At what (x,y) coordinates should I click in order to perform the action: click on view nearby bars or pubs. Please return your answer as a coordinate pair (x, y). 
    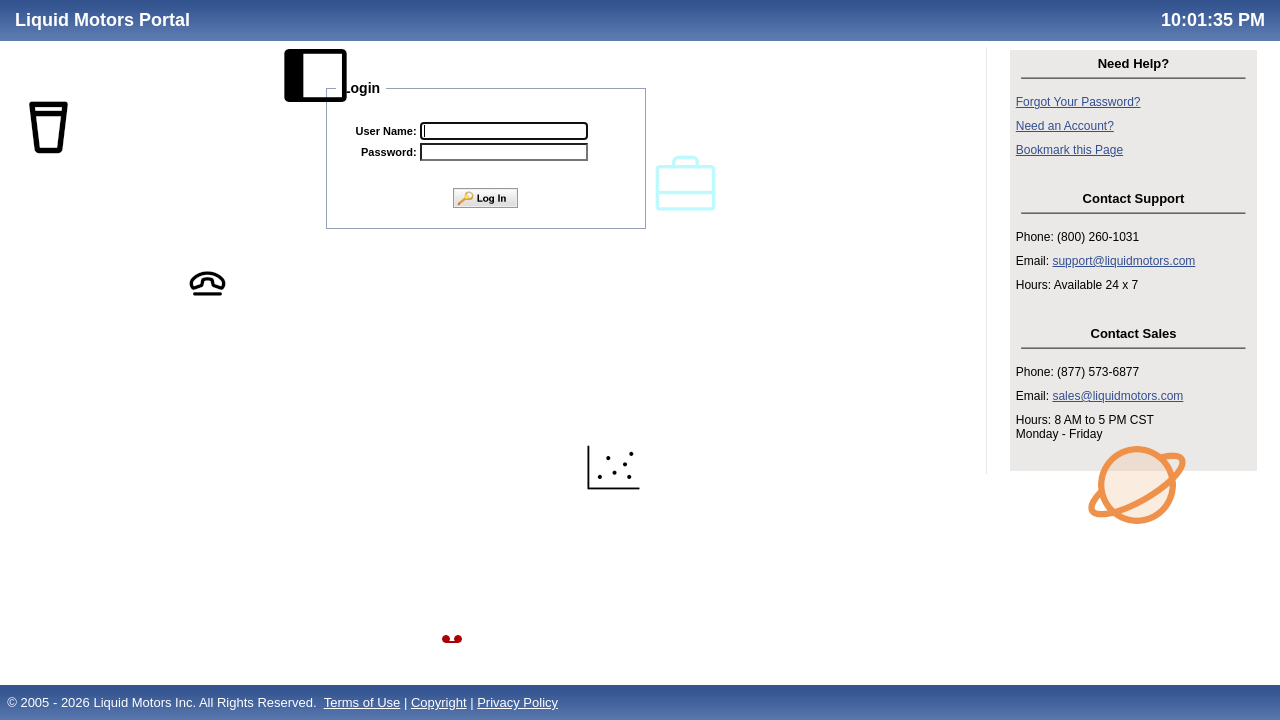
    Looking at the image, I should click on (48, 126).